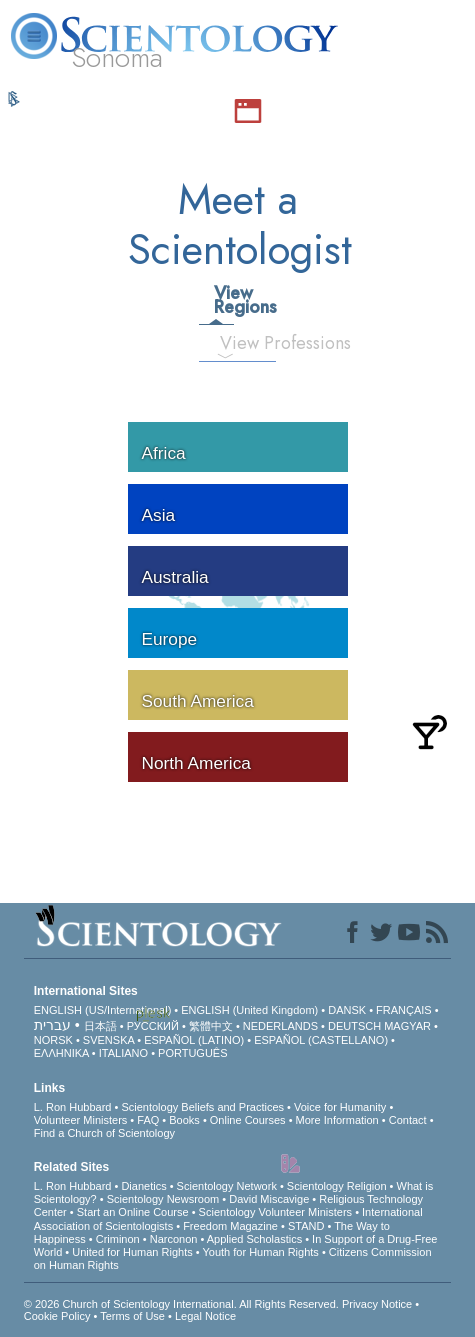 The image size is (475, 1337). I want to click on open color palette or theme options, so click(290, 1163).